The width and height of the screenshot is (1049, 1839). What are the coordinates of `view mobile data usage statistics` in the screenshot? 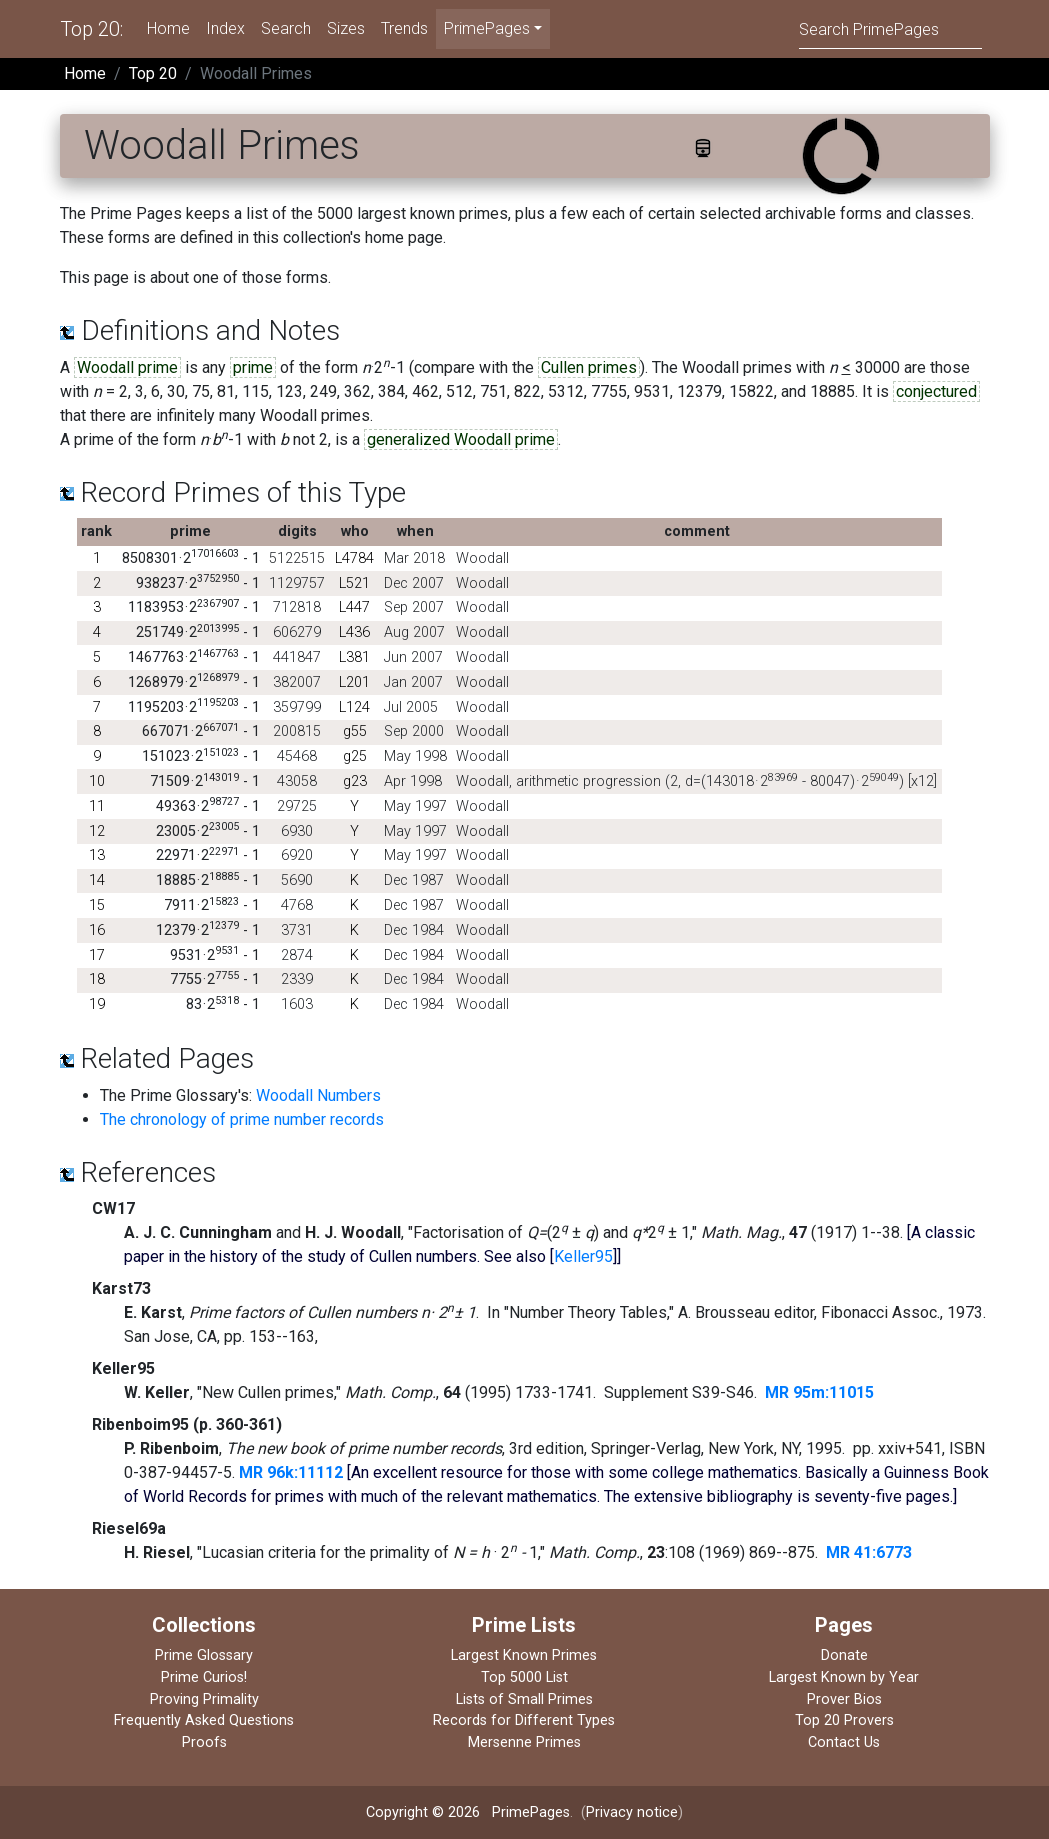 It's located at (841, 156).